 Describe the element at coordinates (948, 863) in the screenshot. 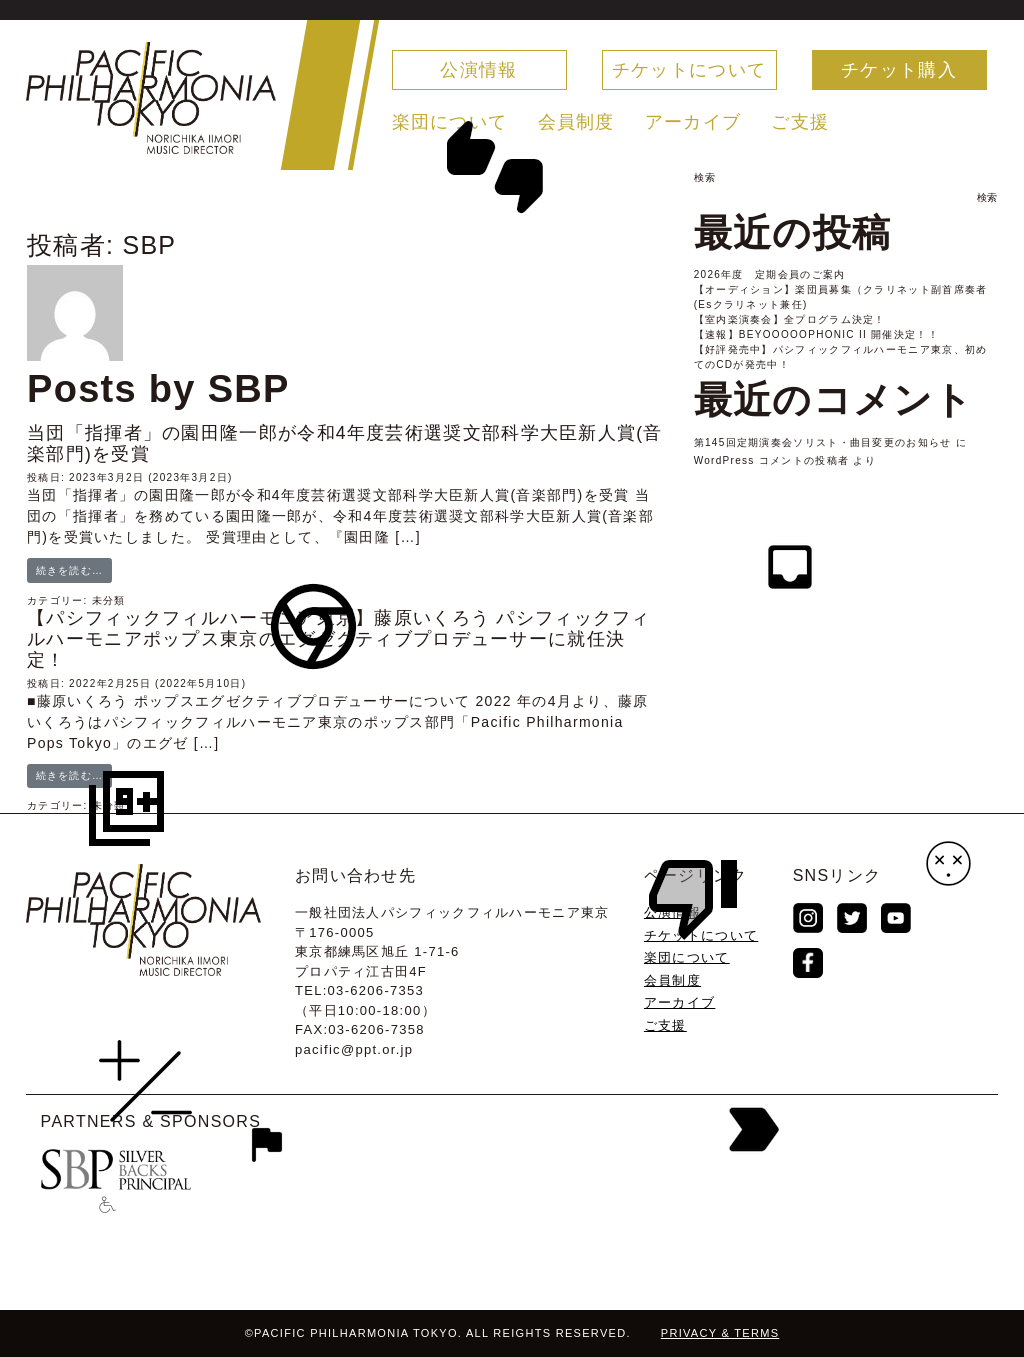

I see `indicates an error or failed action` at that location.